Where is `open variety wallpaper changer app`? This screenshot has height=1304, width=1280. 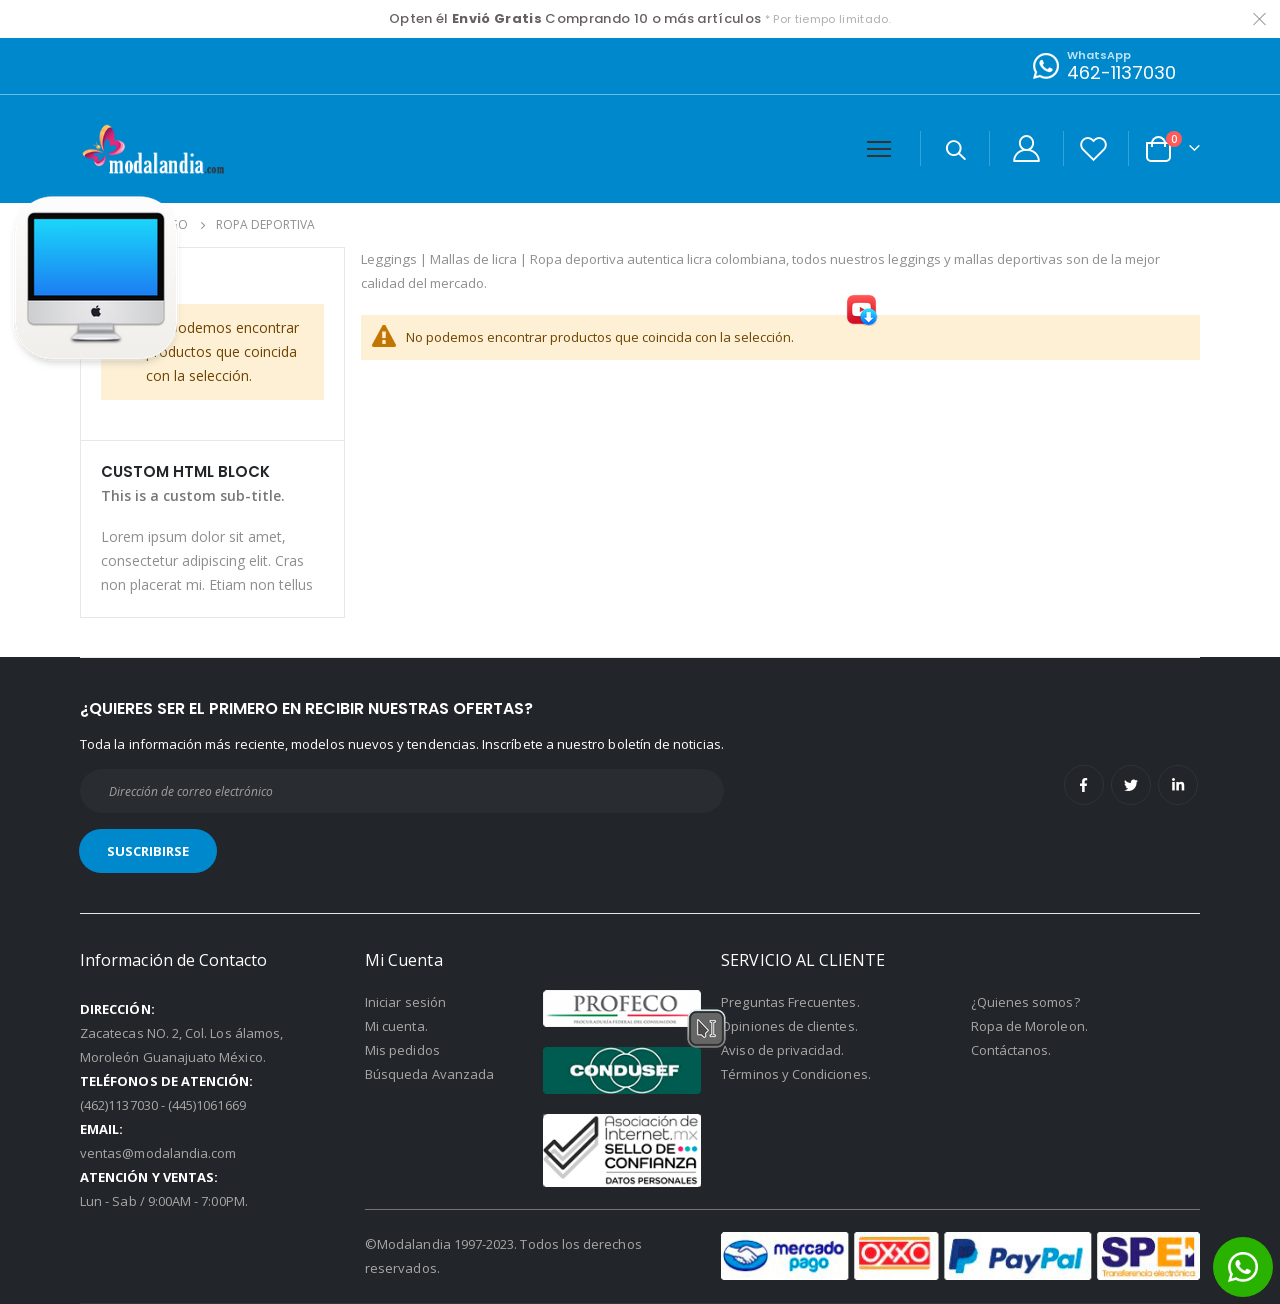
open variety wallpaper changer app is located at coordinates (96, 278).